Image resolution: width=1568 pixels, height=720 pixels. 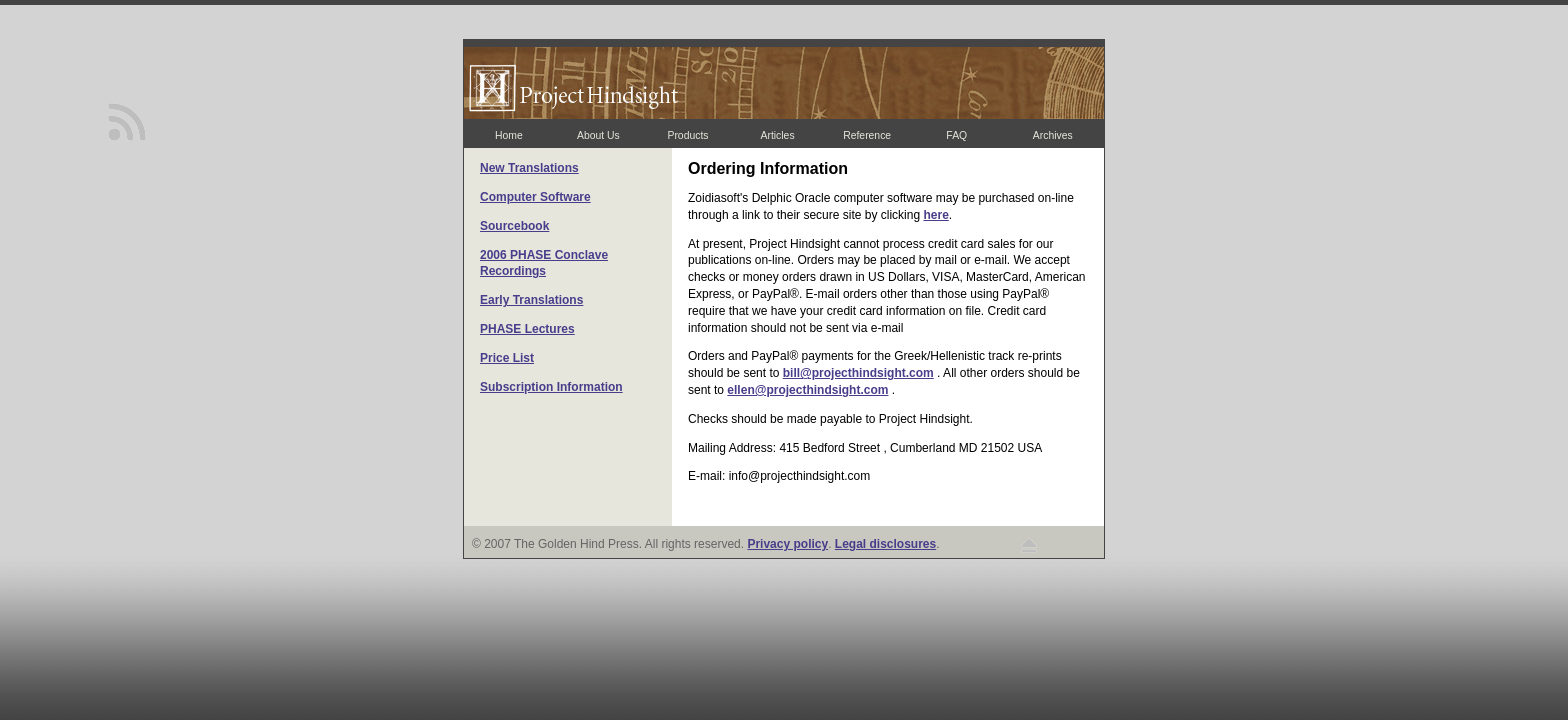 What do you see at coordinates (1029, 546) in the screenshot?
I see `eject disc or removable media` at bounding box center [1029, 546].